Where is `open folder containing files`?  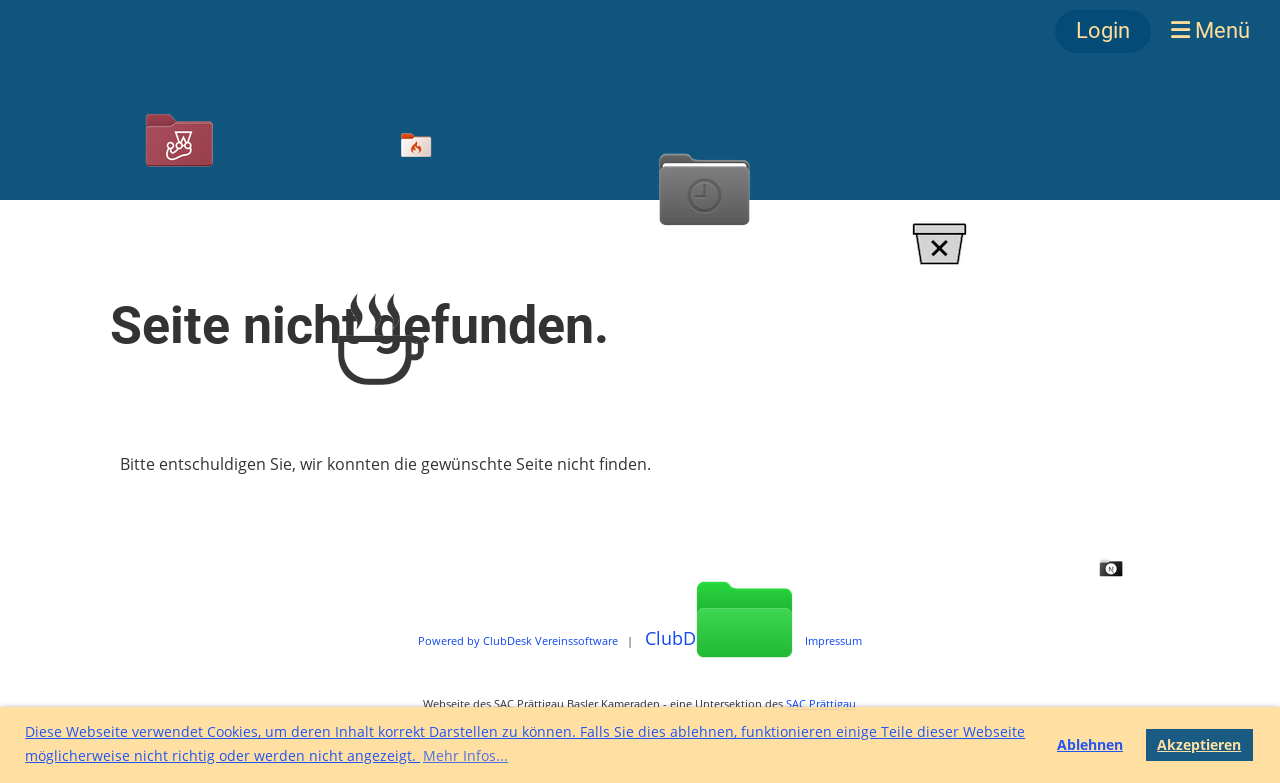
open folder containing files is located at coordinates (744, 619).